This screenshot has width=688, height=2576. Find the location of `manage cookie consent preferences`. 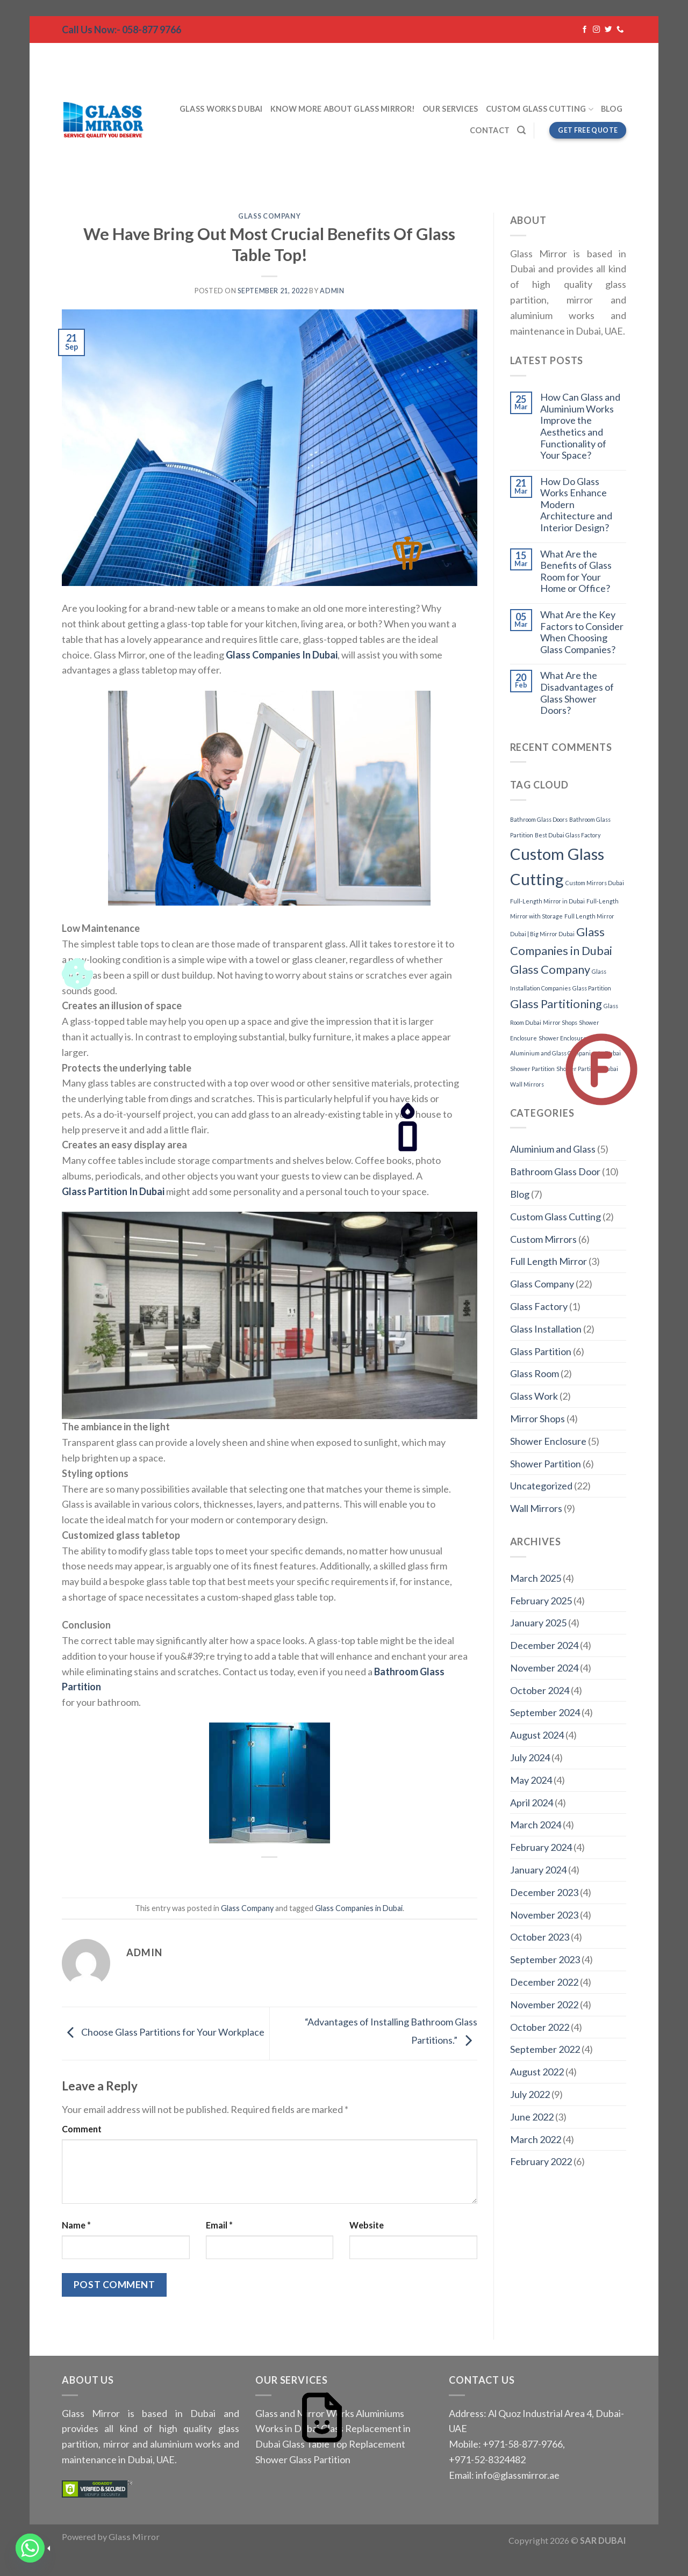

manage cookie consent preferences is located at coordinates (77, 974).